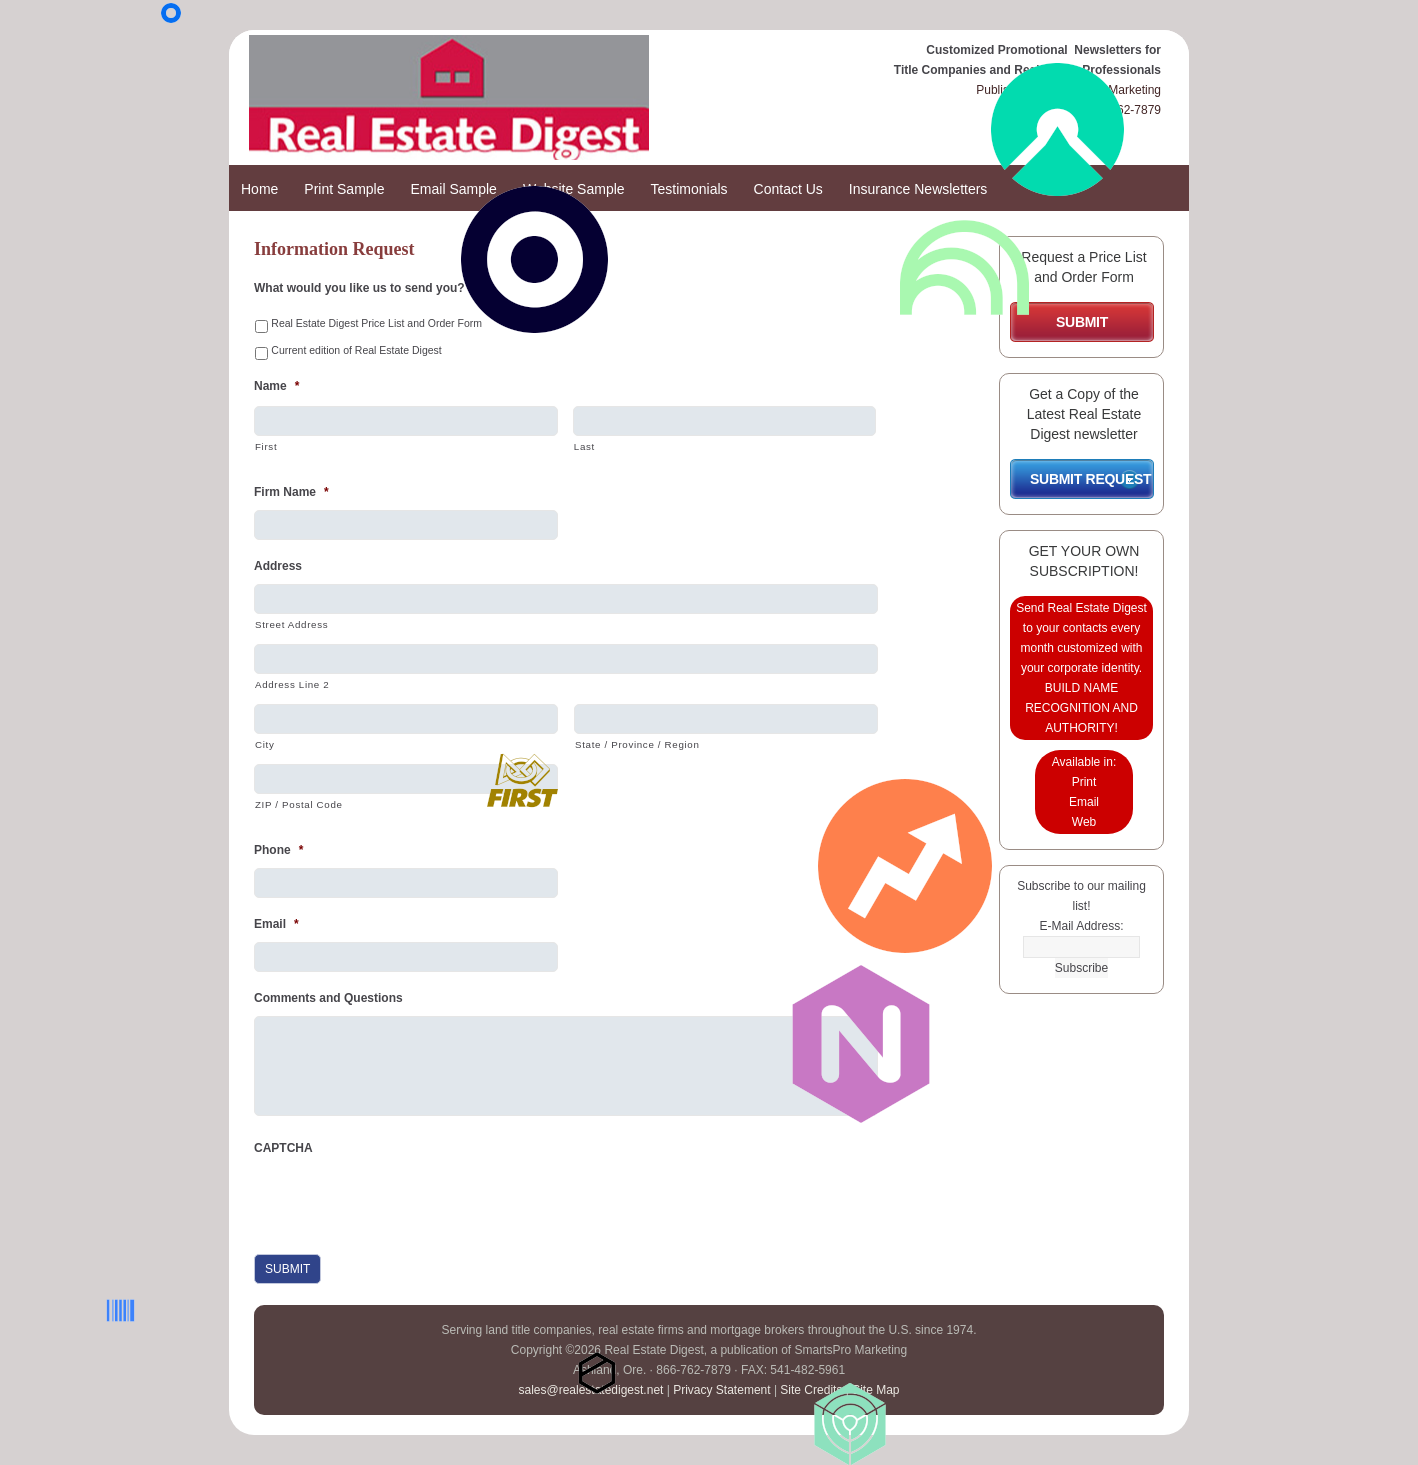 This screenshot has width=1418, height=1465. What do you see at coordinates (522, 780) in the screenshot?
I see `FIRST Robotics competition logo` at bounding box center [522, 780].